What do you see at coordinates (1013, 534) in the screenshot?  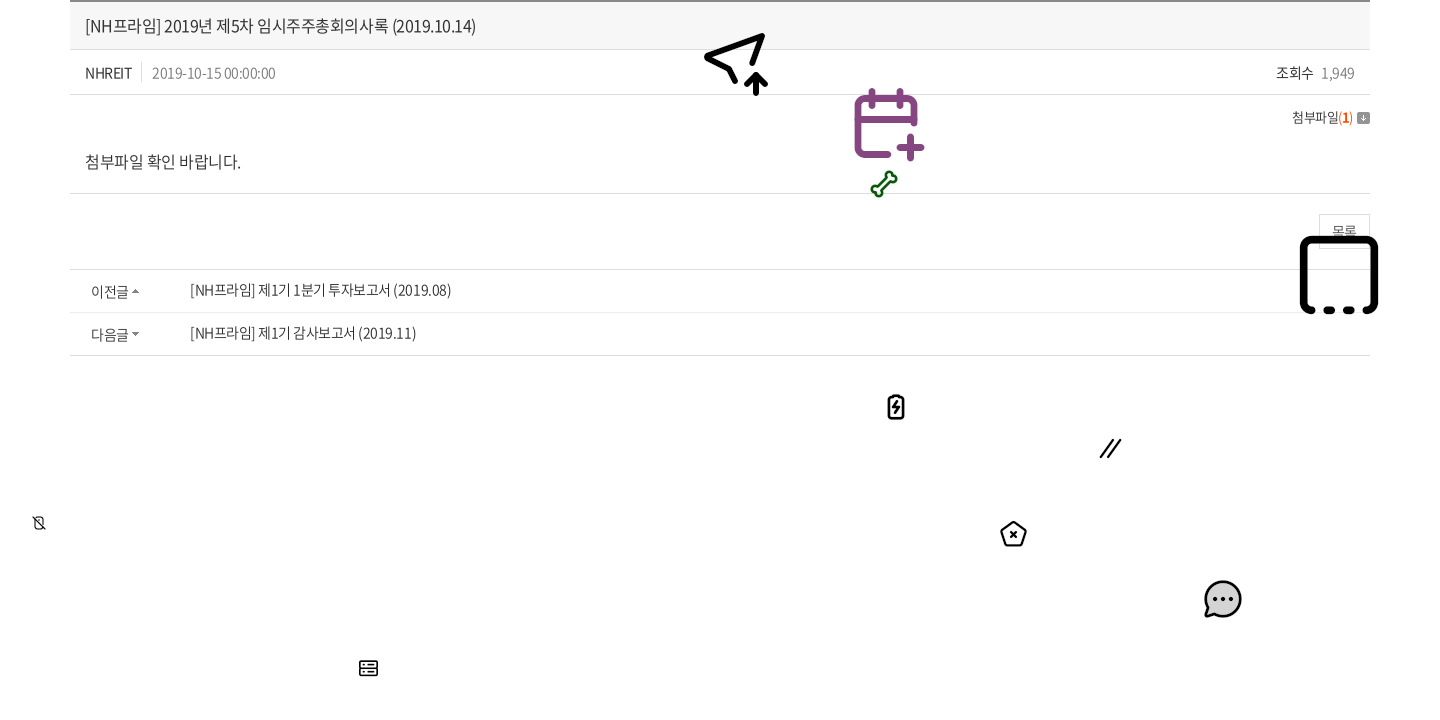 I see `remove or delete a selected shape` at bounding box center [1013, 534].